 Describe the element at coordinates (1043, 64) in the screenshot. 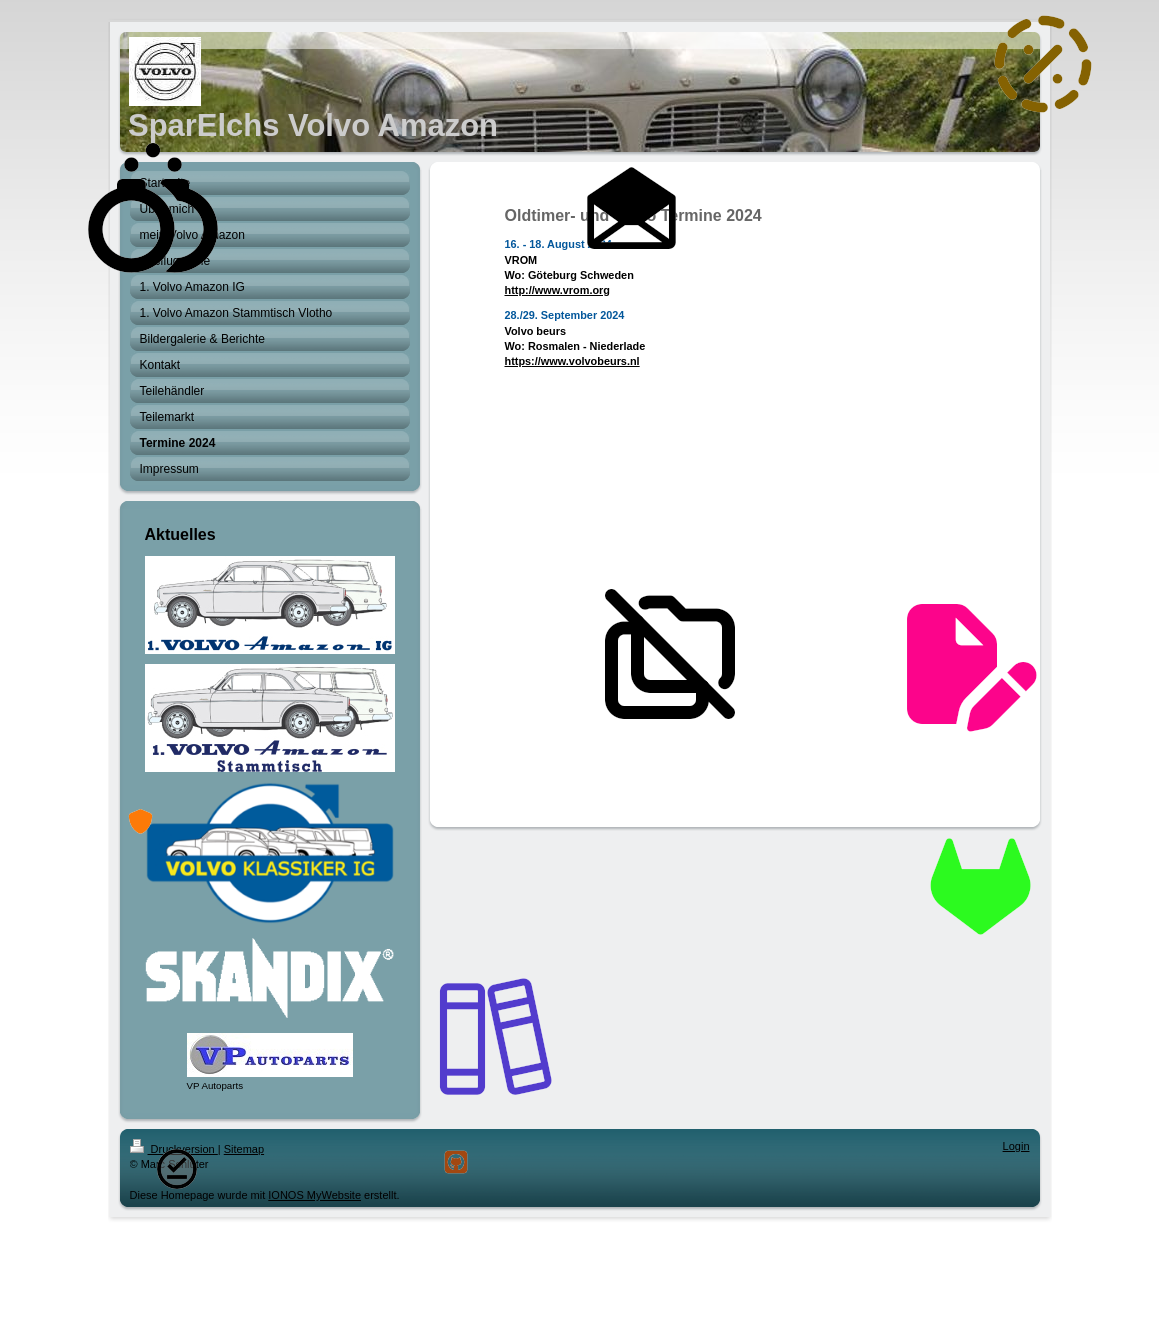

I see `indicates a discount or promotion in progress` at that location.